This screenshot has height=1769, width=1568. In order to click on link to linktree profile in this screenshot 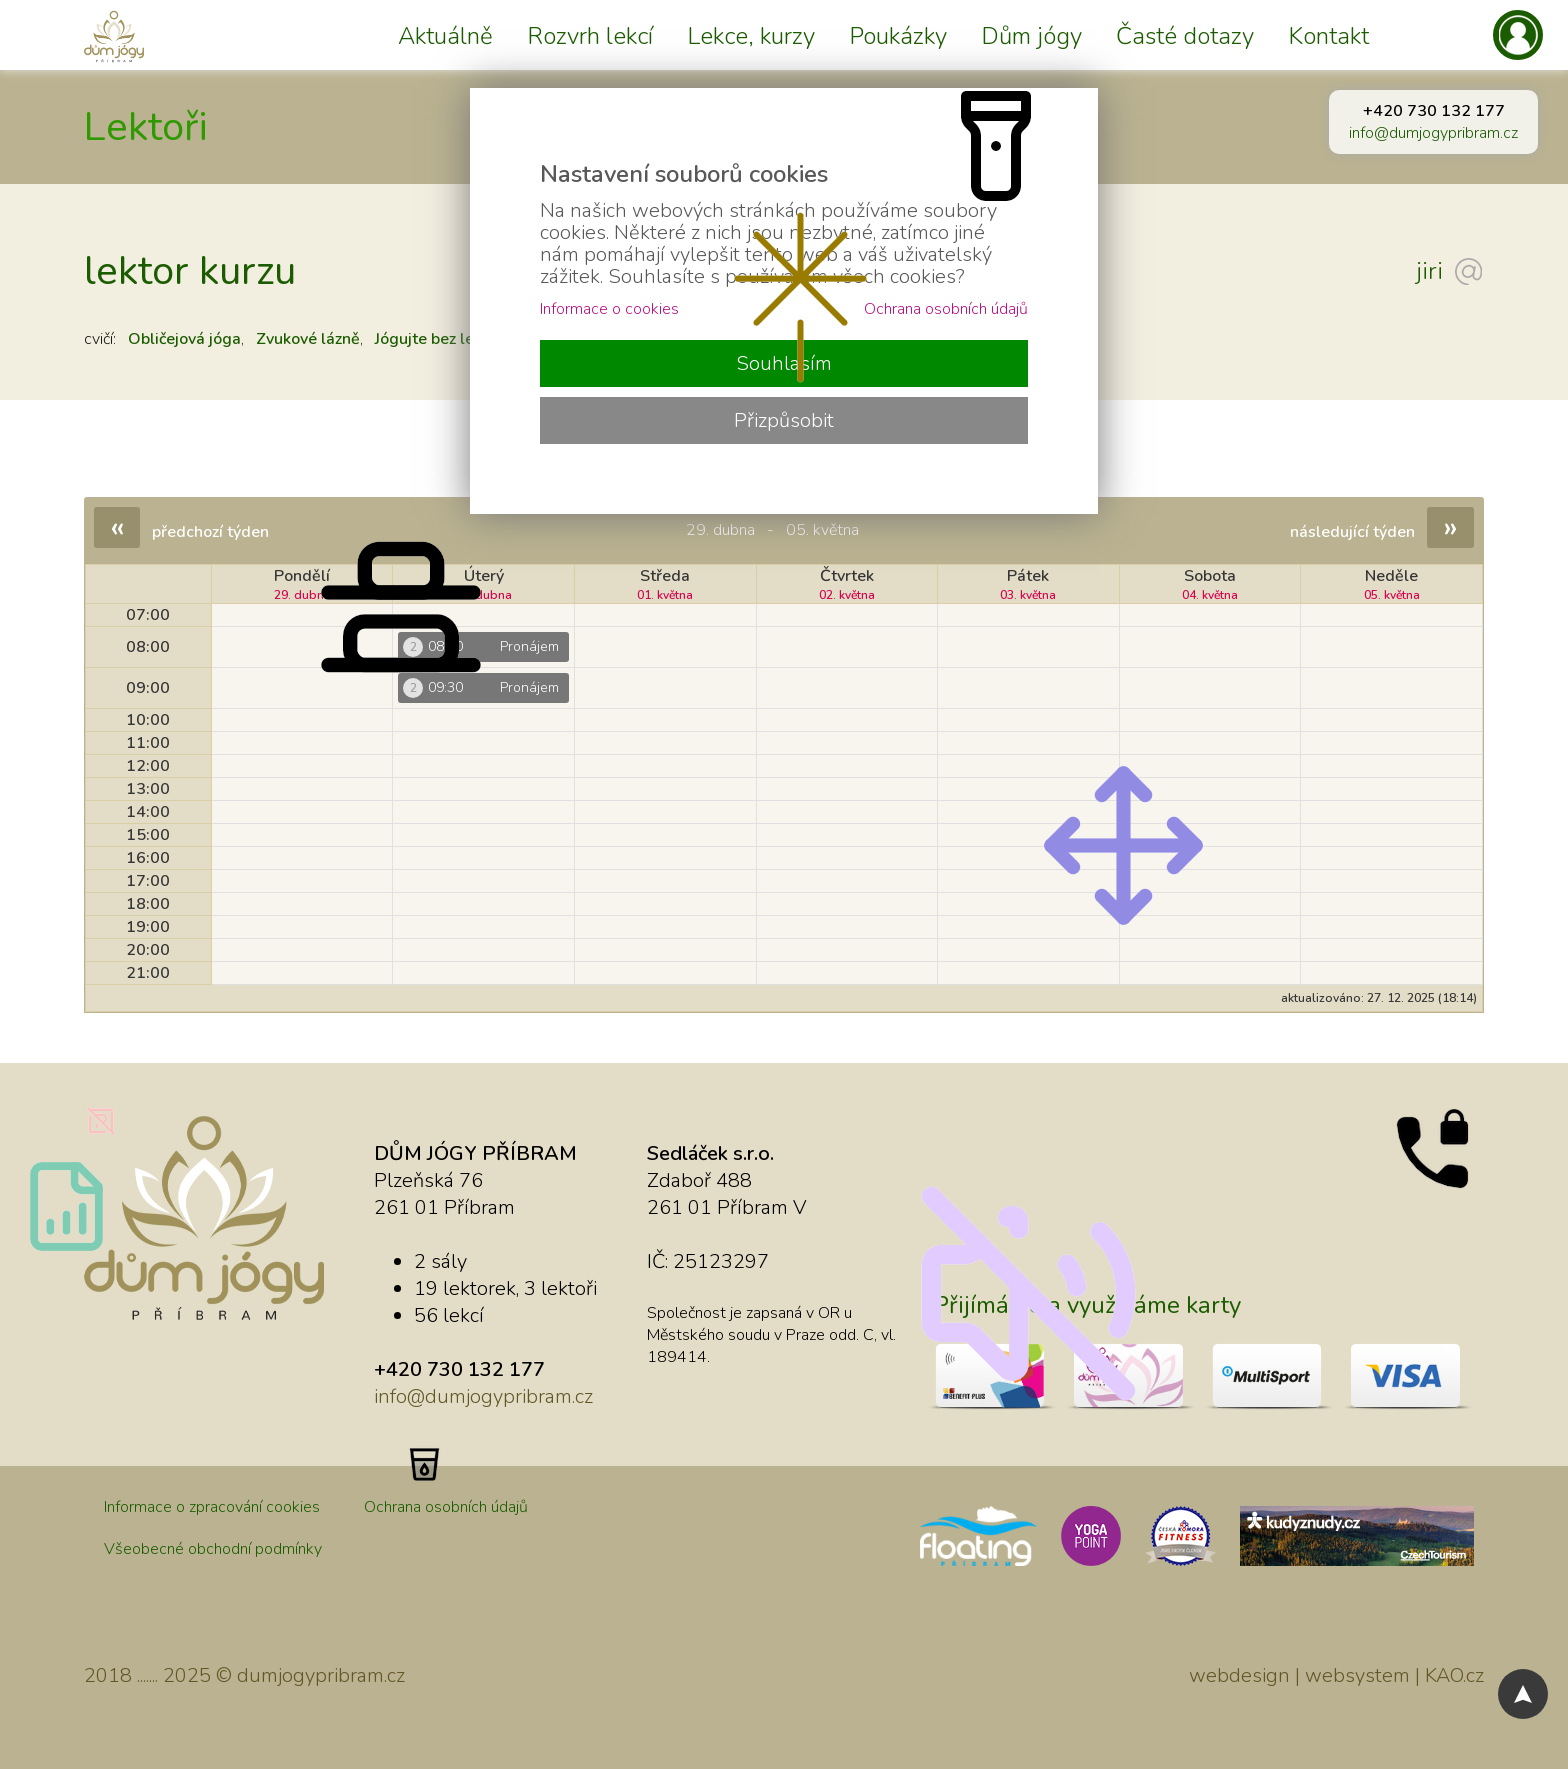, I will do `click(800, 297)`.